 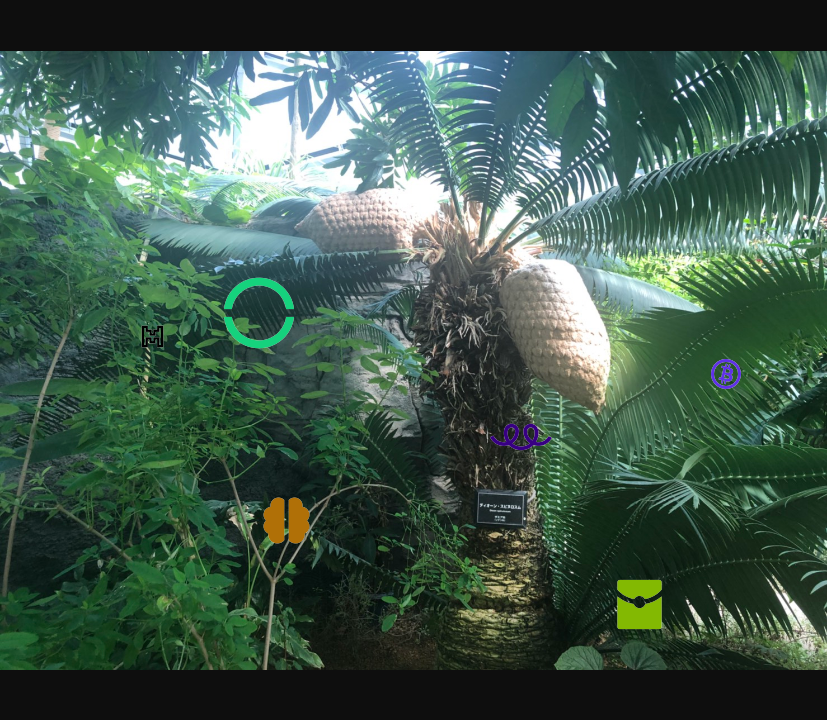 What do you see at coordinates (152, 336) in the screenshot?
I see `mixtral AI model logo` at bounding box center [152, 336].